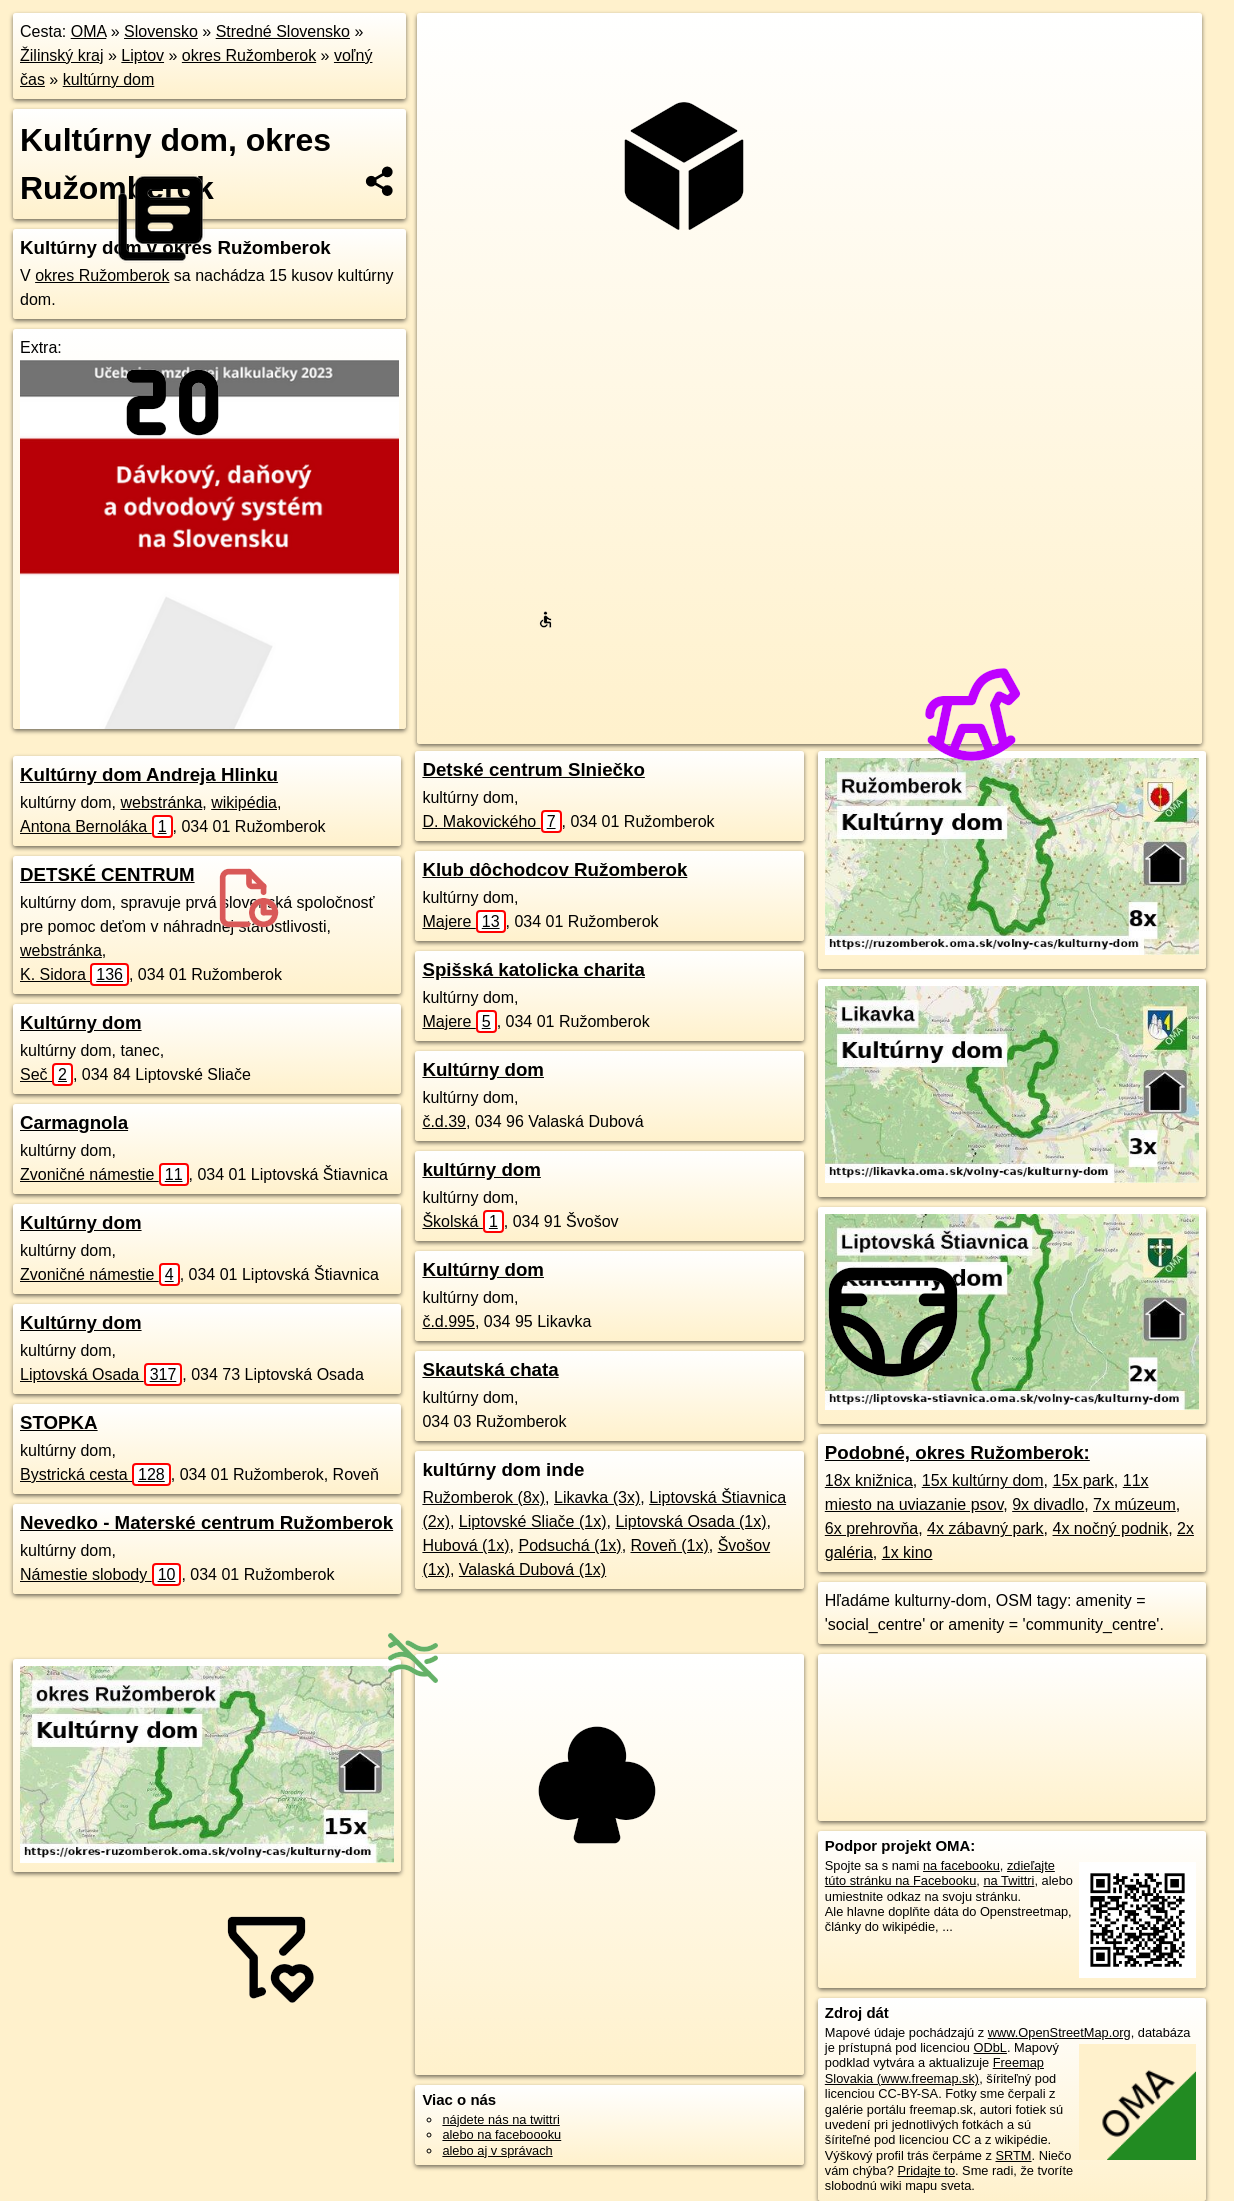  Describe the element at coordinates (597, 1785) in the screenshot. I see `select clubs suit in a card game` at that location.